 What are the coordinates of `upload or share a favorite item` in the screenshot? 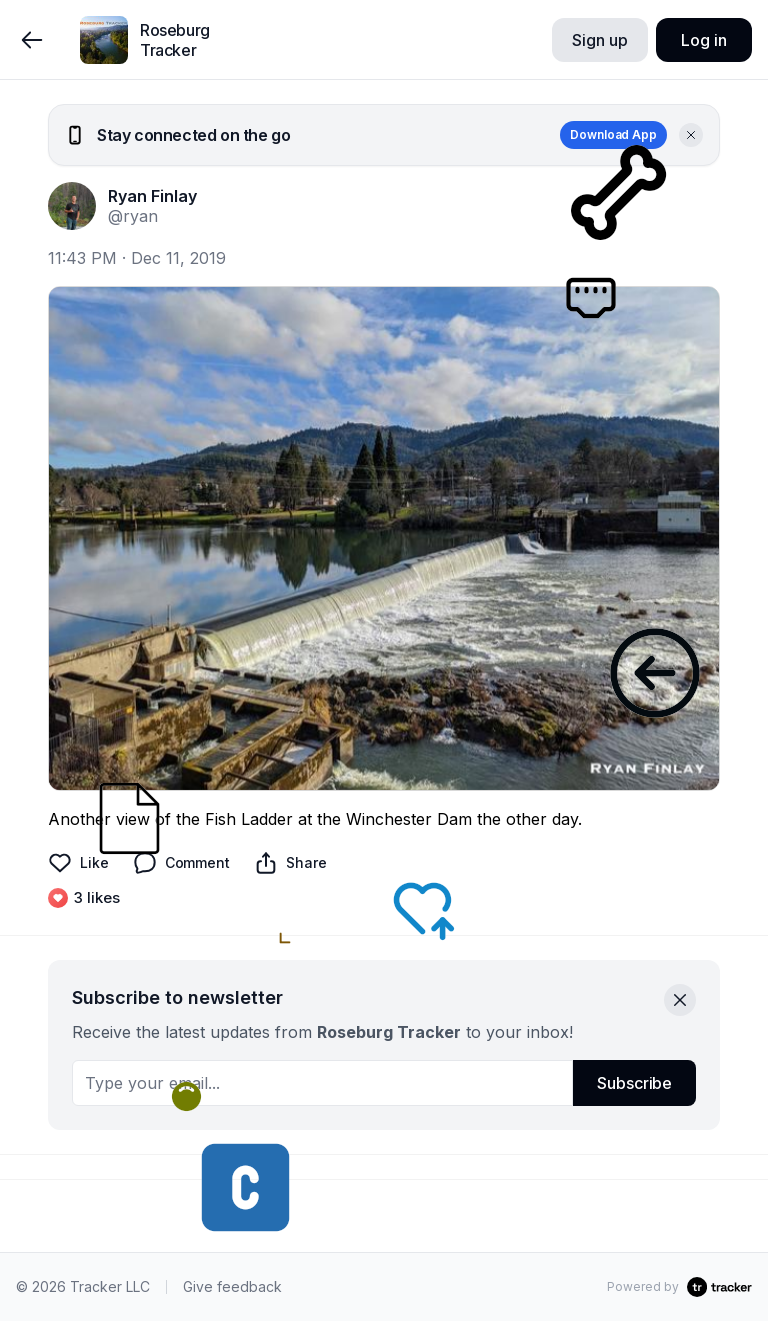 It's located at (422, 908).